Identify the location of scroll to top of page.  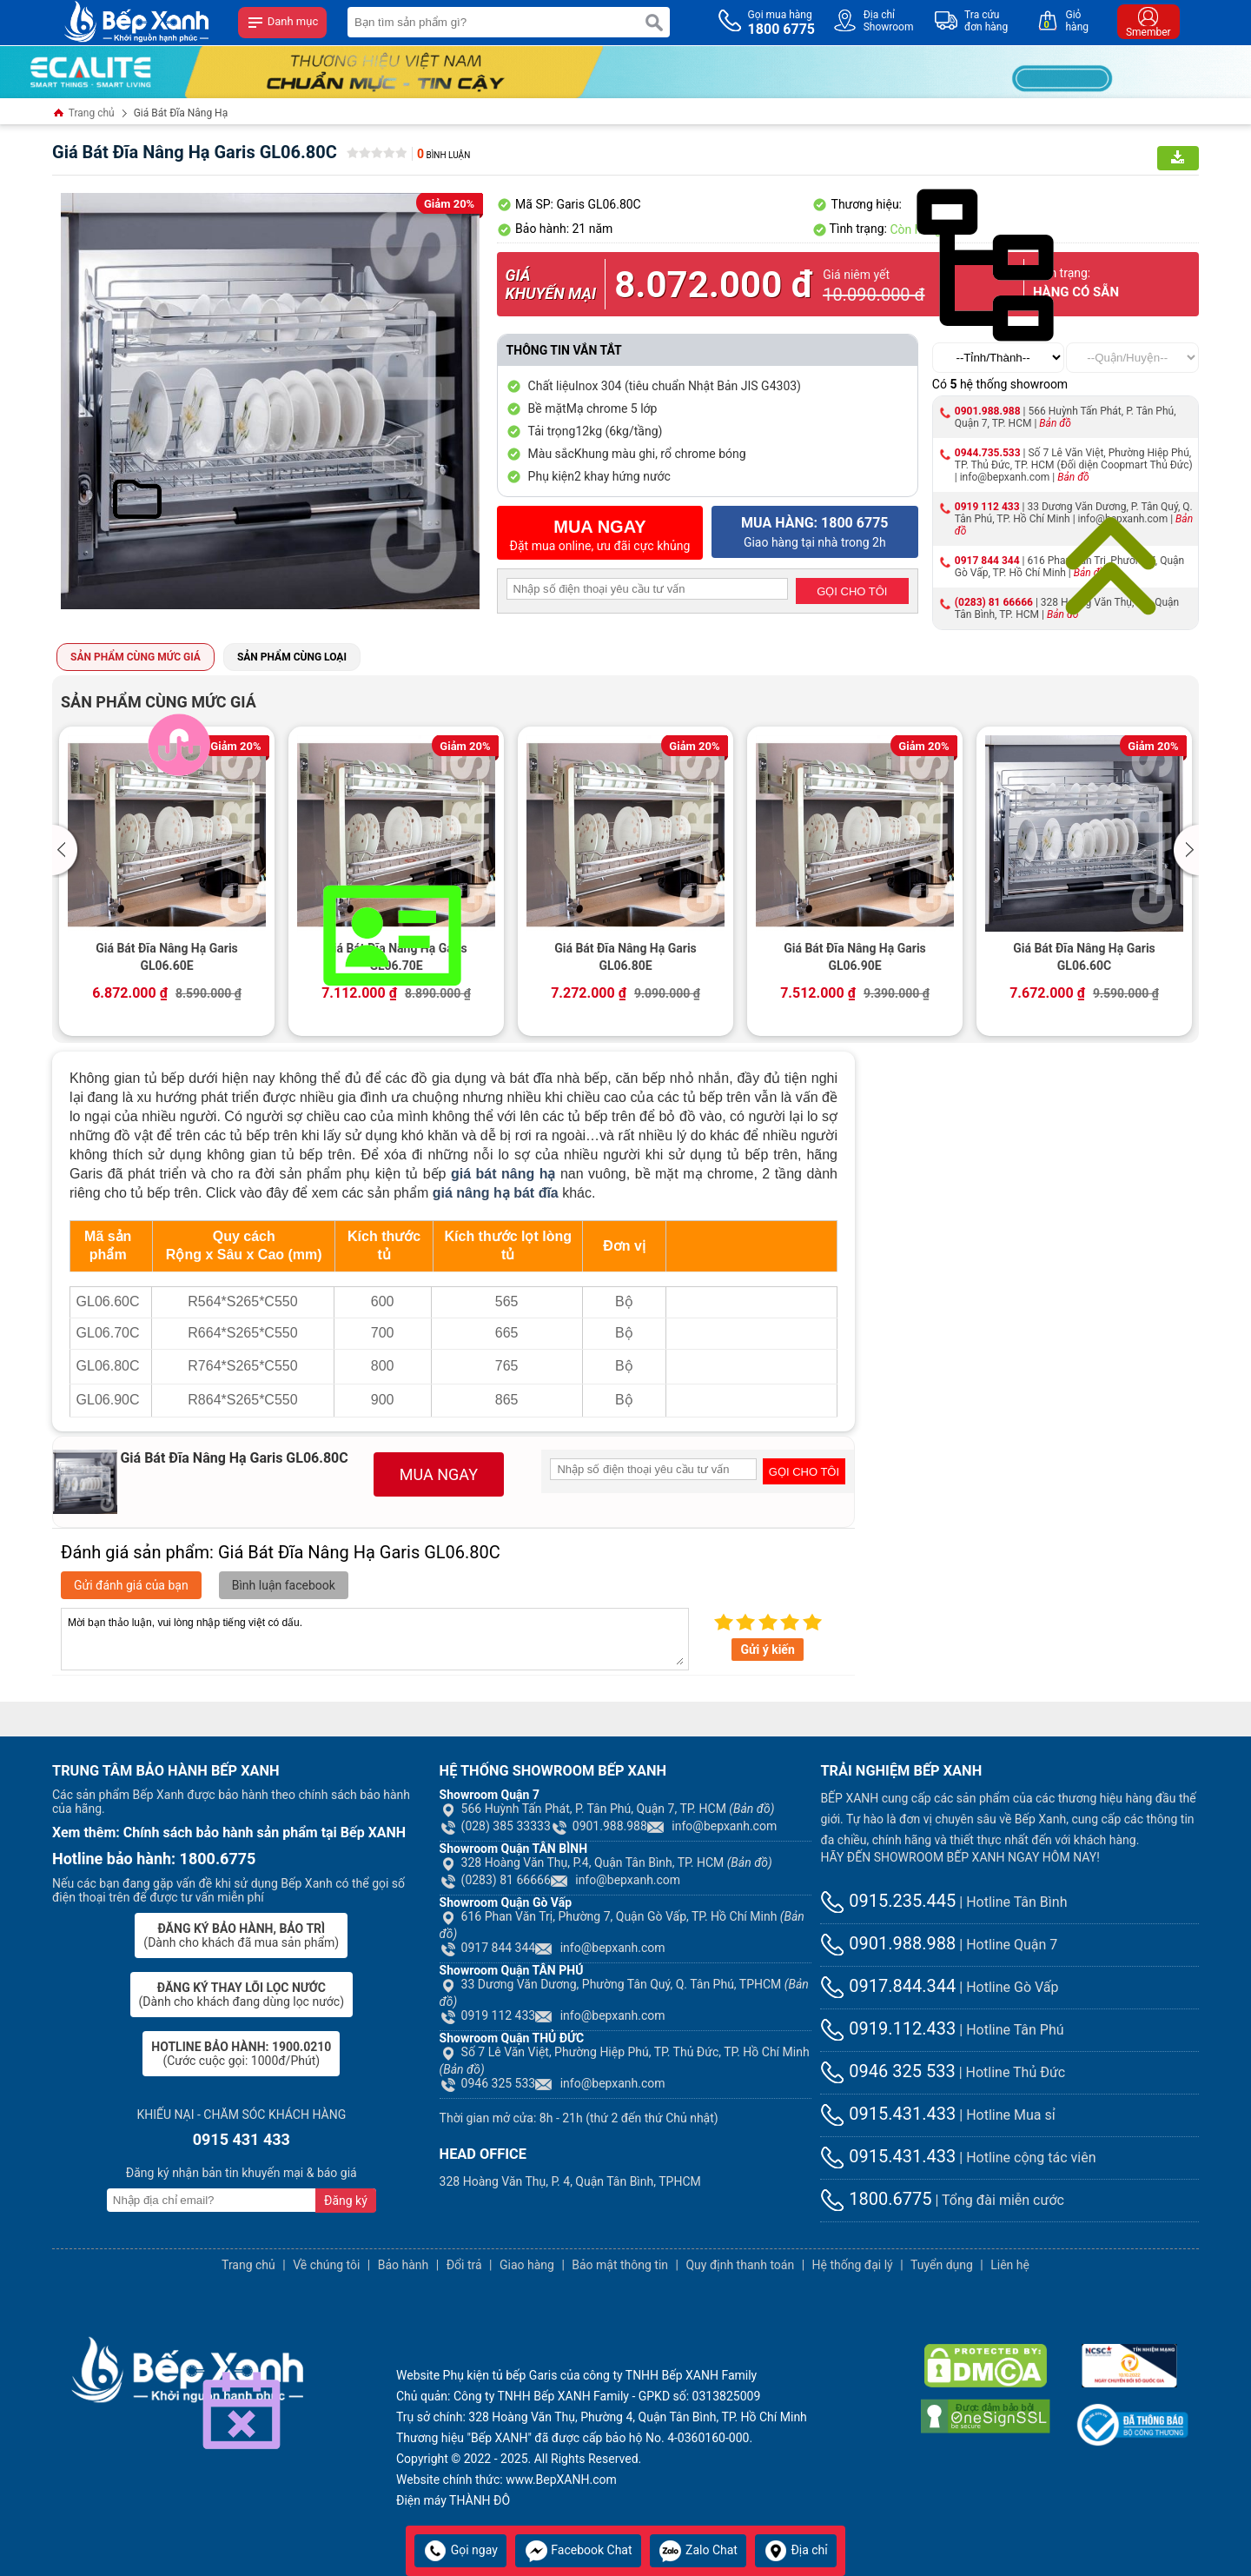
(1110, 569).